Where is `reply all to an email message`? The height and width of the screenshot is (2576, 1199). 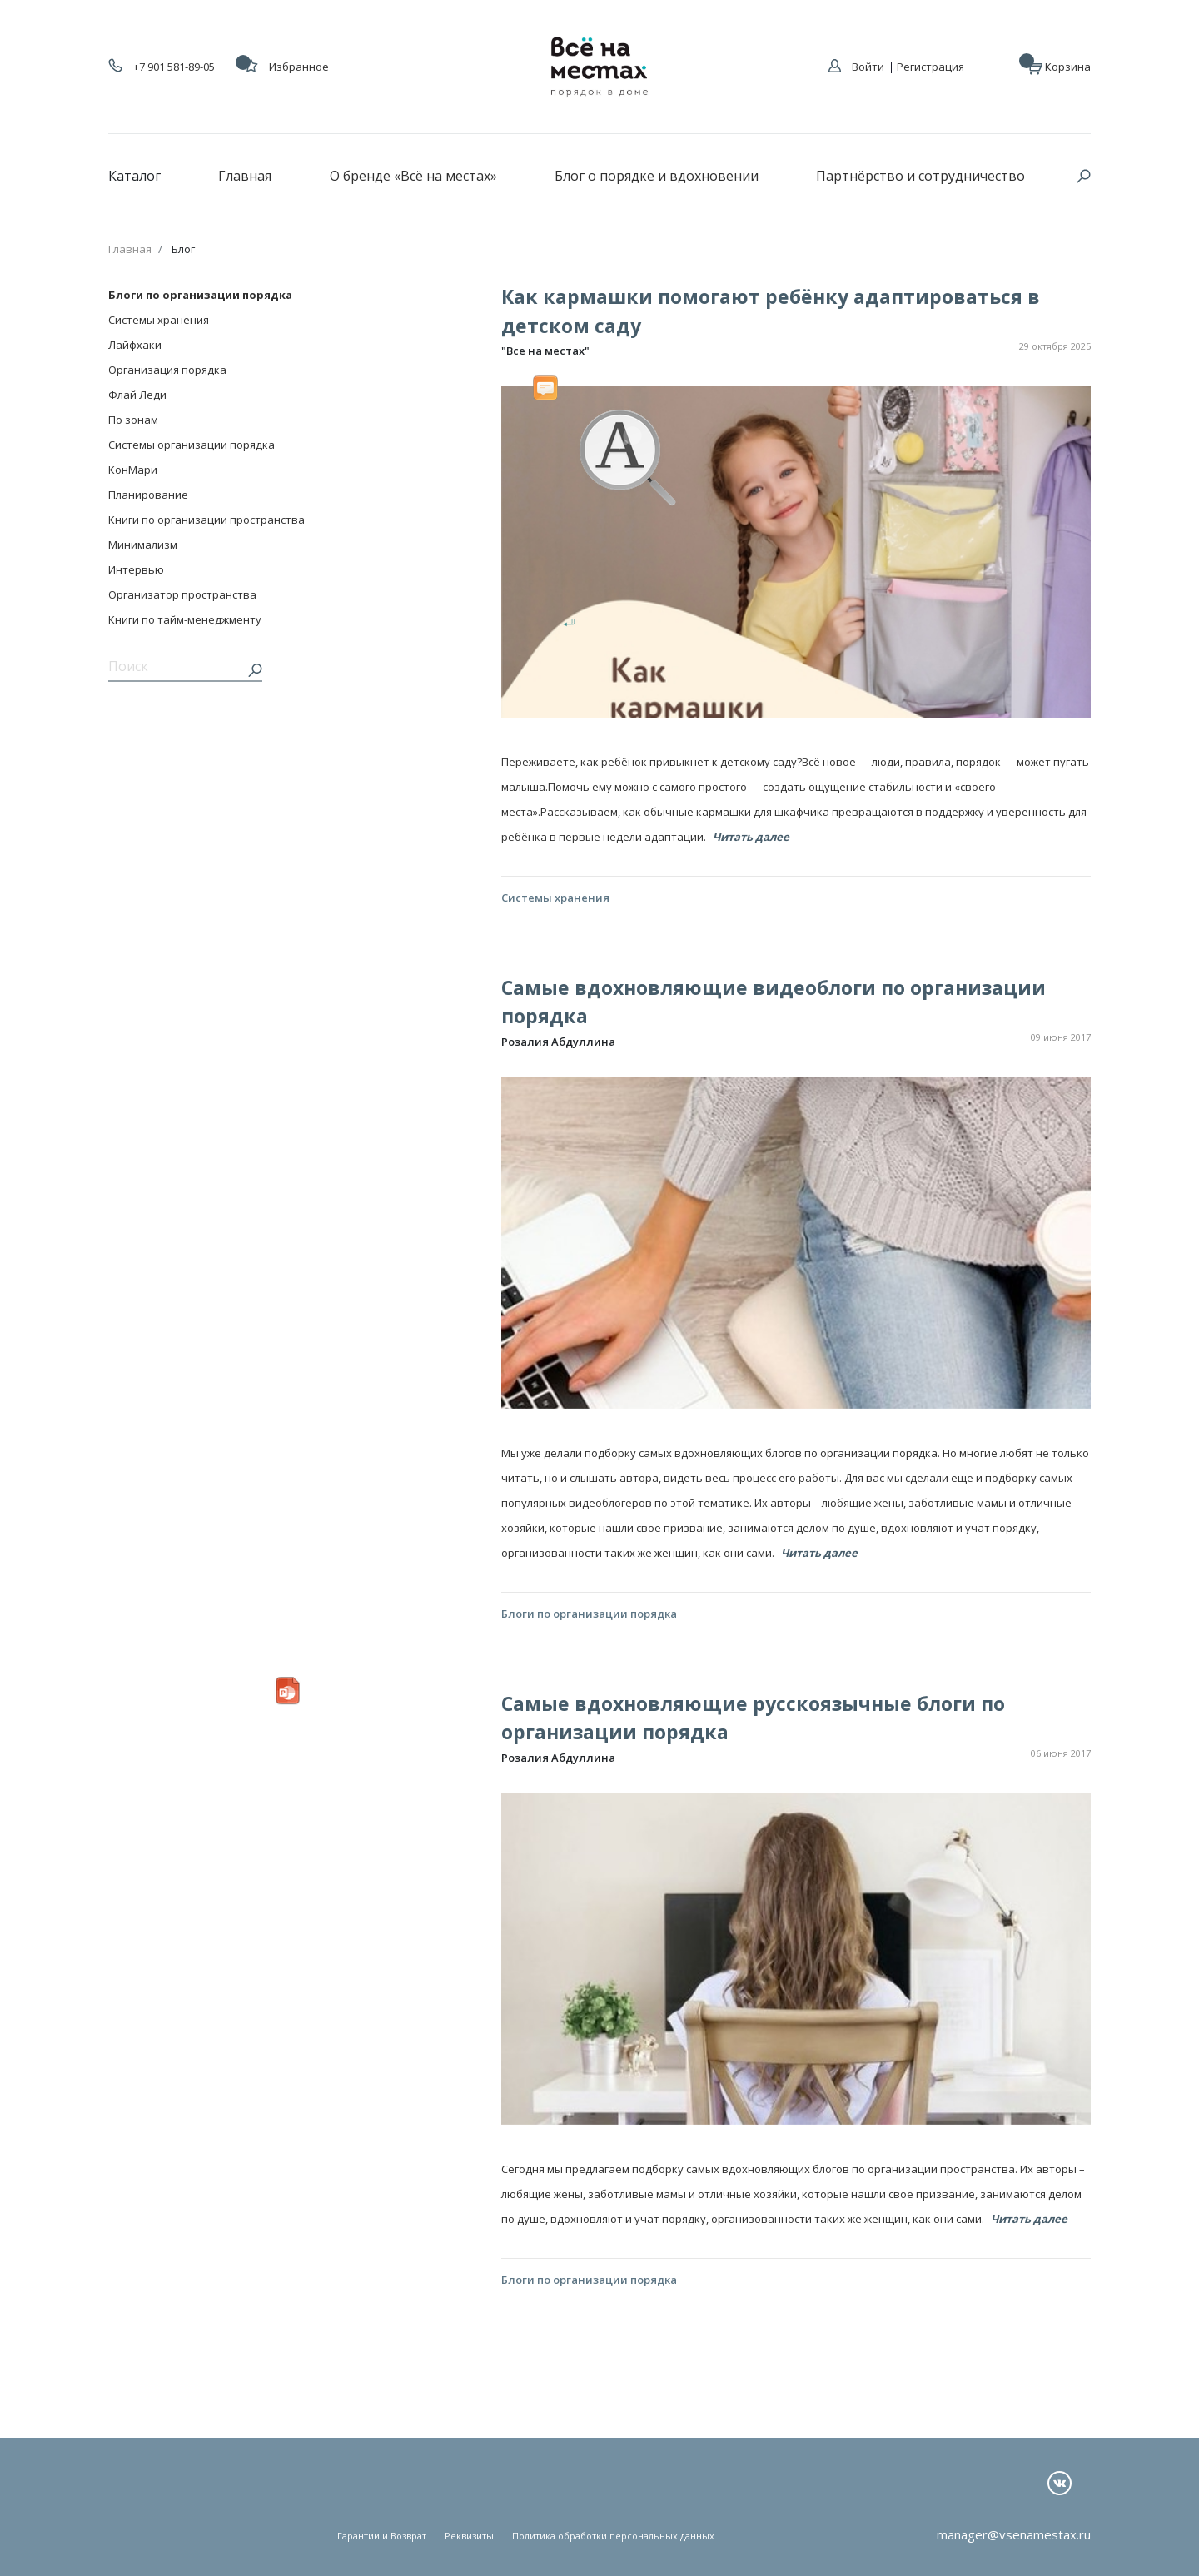 reply all to an email message is located at coordinates (569, 623).